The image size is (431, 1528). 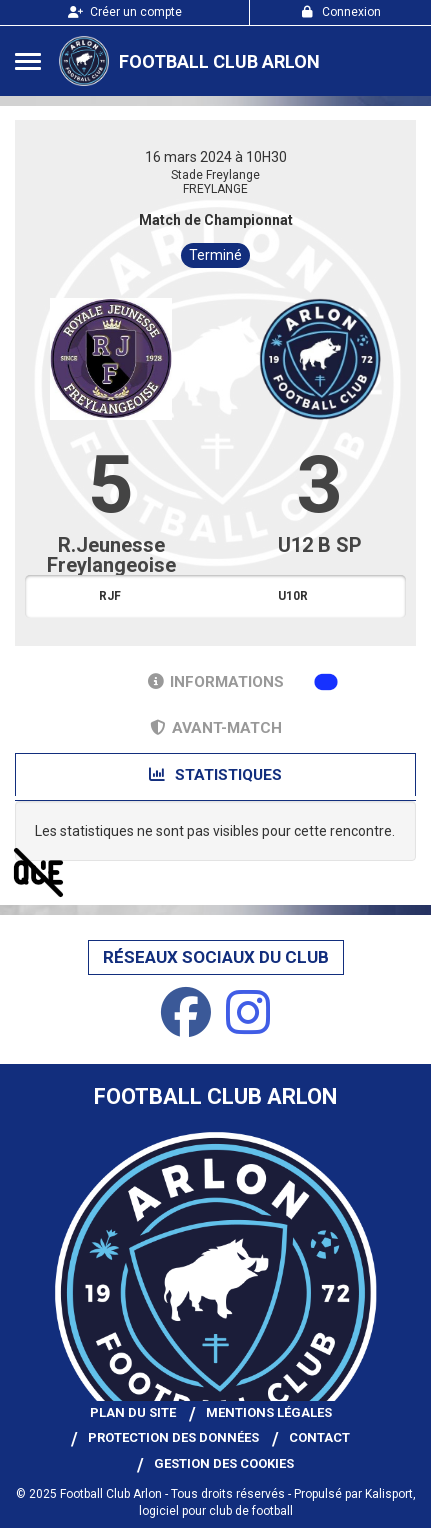 What do you see at coordinates (326, 682) in the screenshot?
I see `access medication or pharmacy features` at bounding box center [326, 682].